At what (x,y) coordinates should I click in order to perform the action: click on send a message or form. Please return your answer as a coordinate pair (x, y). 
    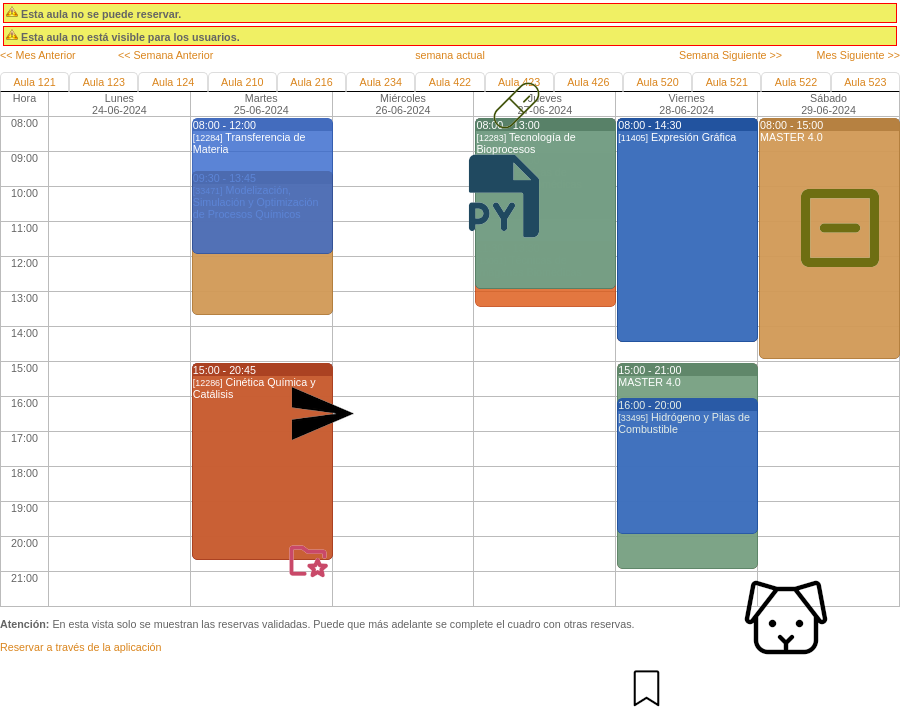
    Looking at the image, I should click on (321, 413).